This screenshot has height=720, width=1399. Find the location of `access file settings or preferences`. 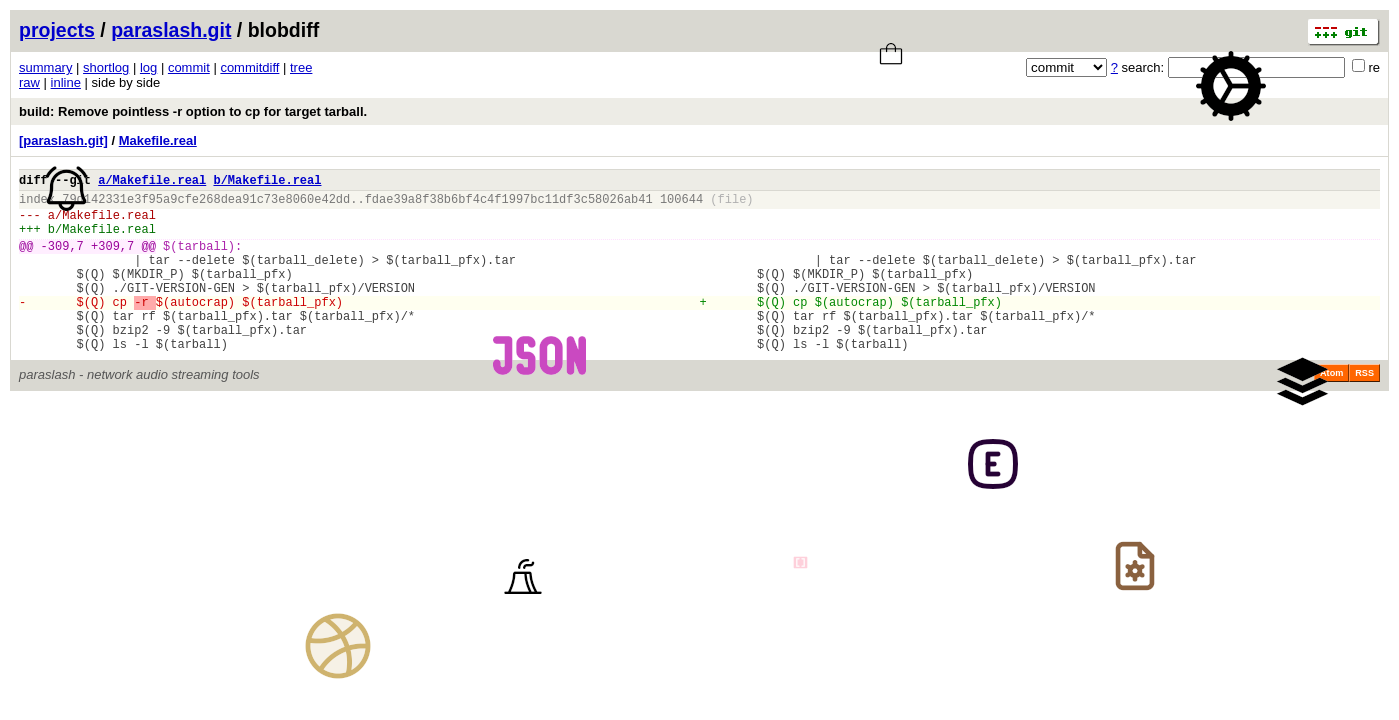

access file settings or preferences is located at coordinates (1135, 566).